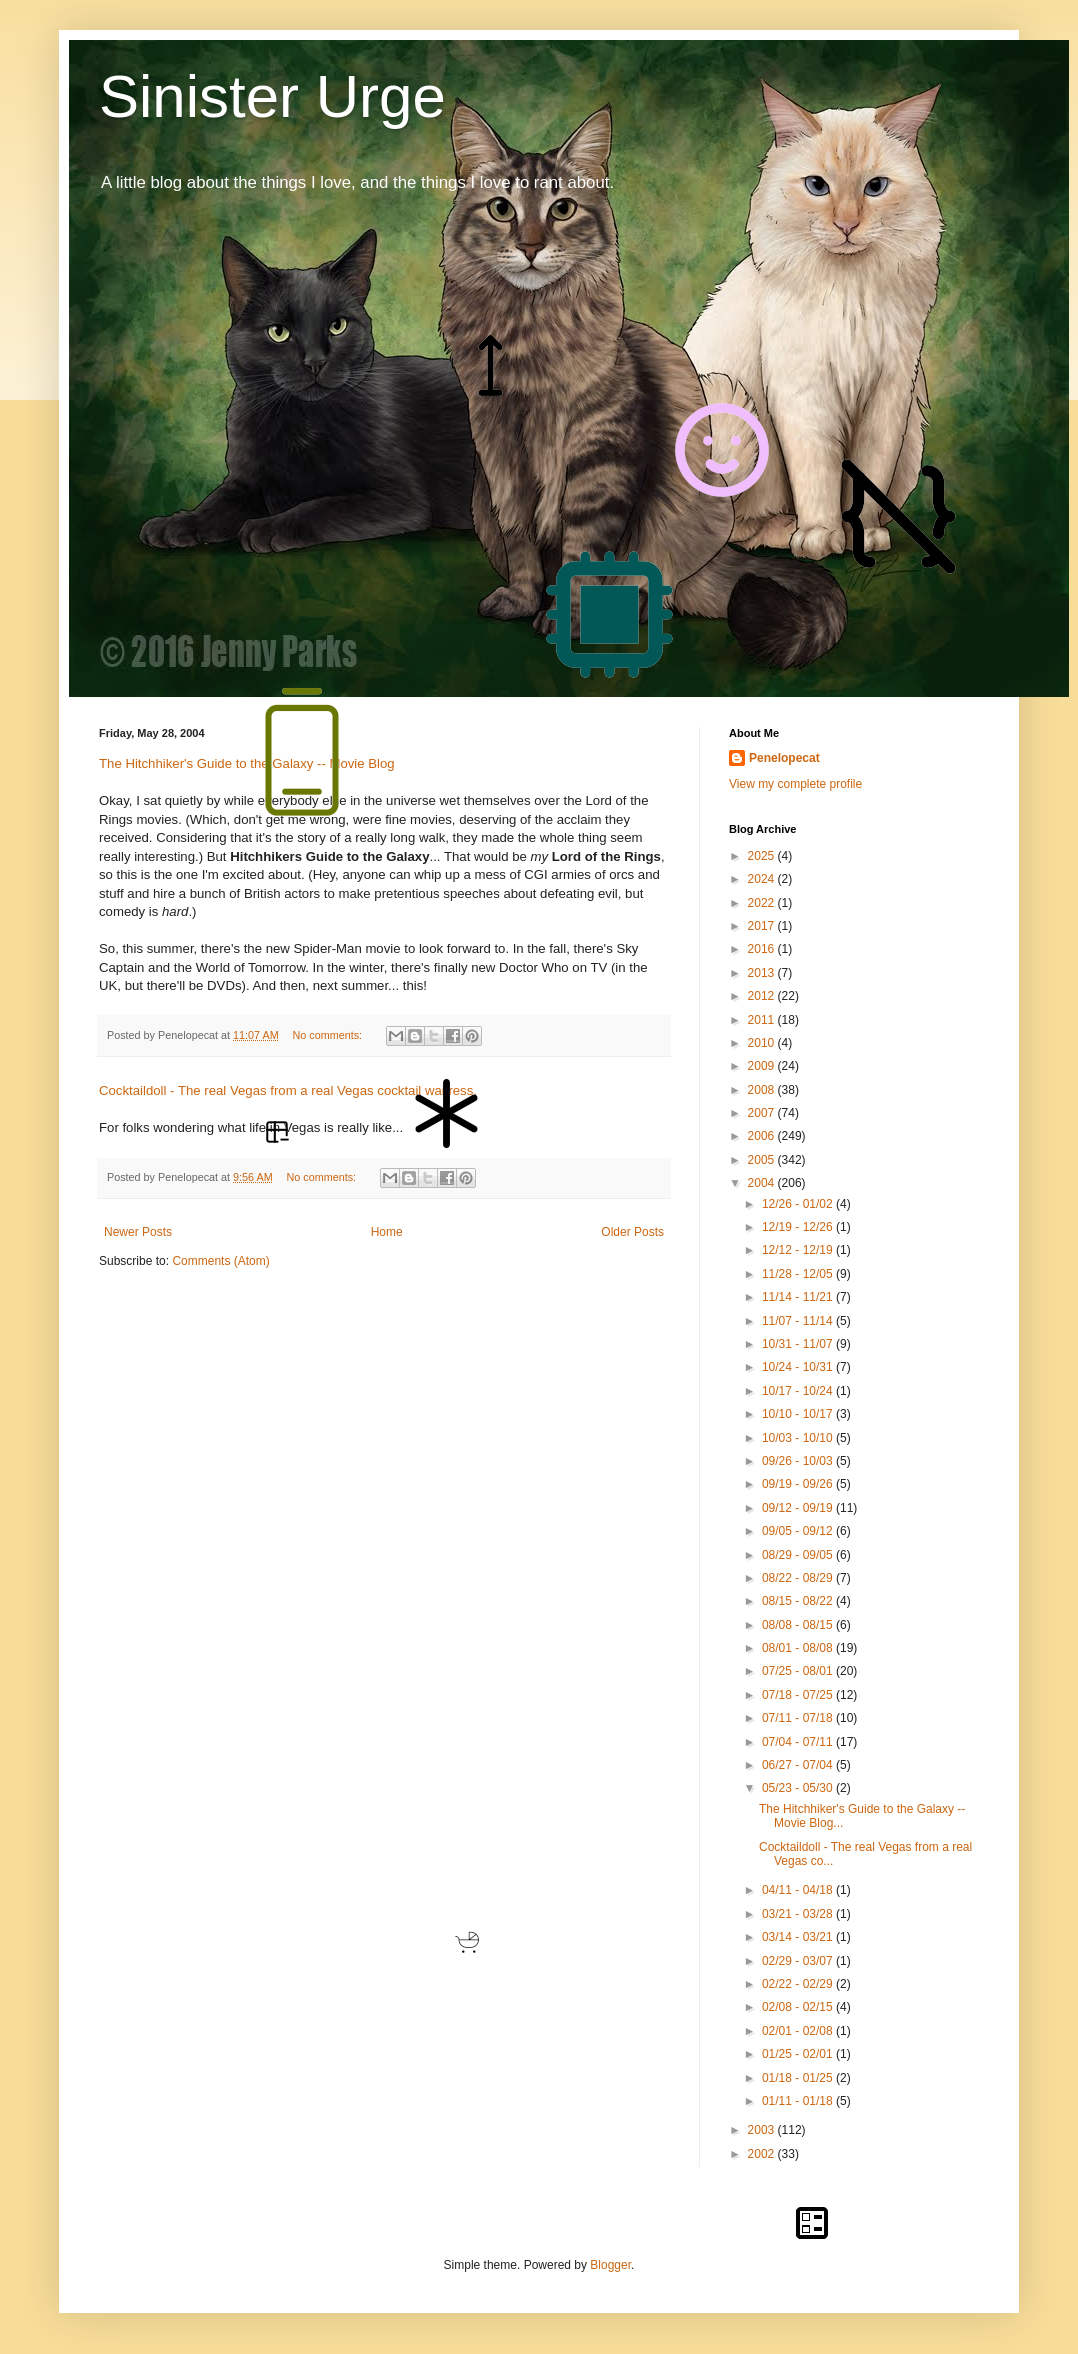  I want to click on access baby or parenting-related features, so click(467, 1941).